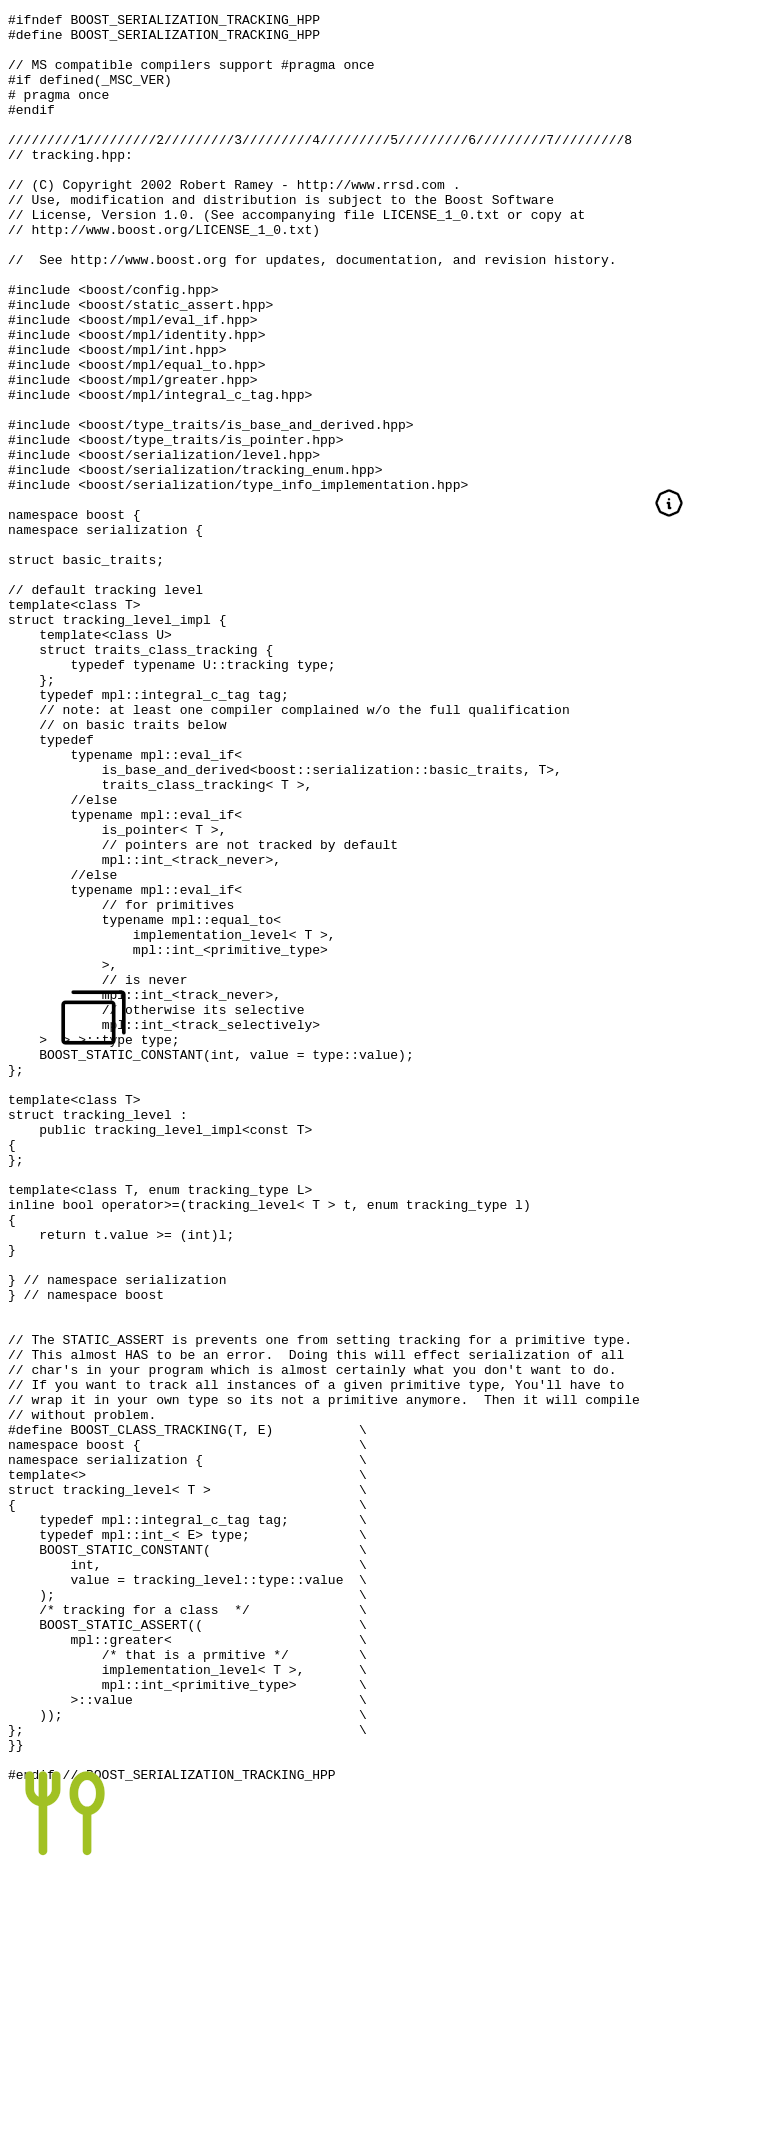 This screenshot has width=768, height=2150. Describe the element at coordinates (669, 503) in the screenshot. I see `view more information or details` at that location.